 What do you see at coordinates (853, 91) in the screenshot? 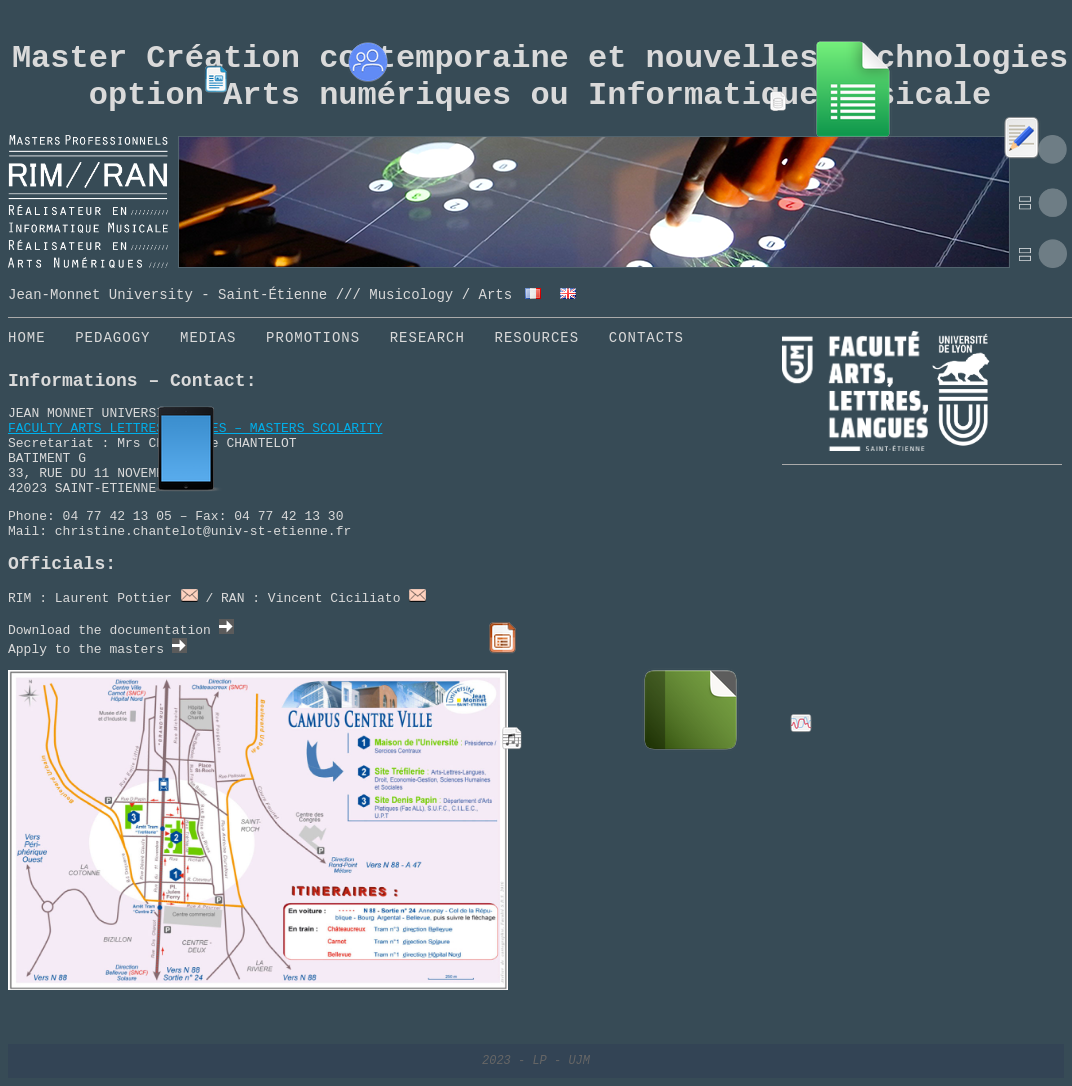
I see `google forms file or document` at bounding box center [853, 91].